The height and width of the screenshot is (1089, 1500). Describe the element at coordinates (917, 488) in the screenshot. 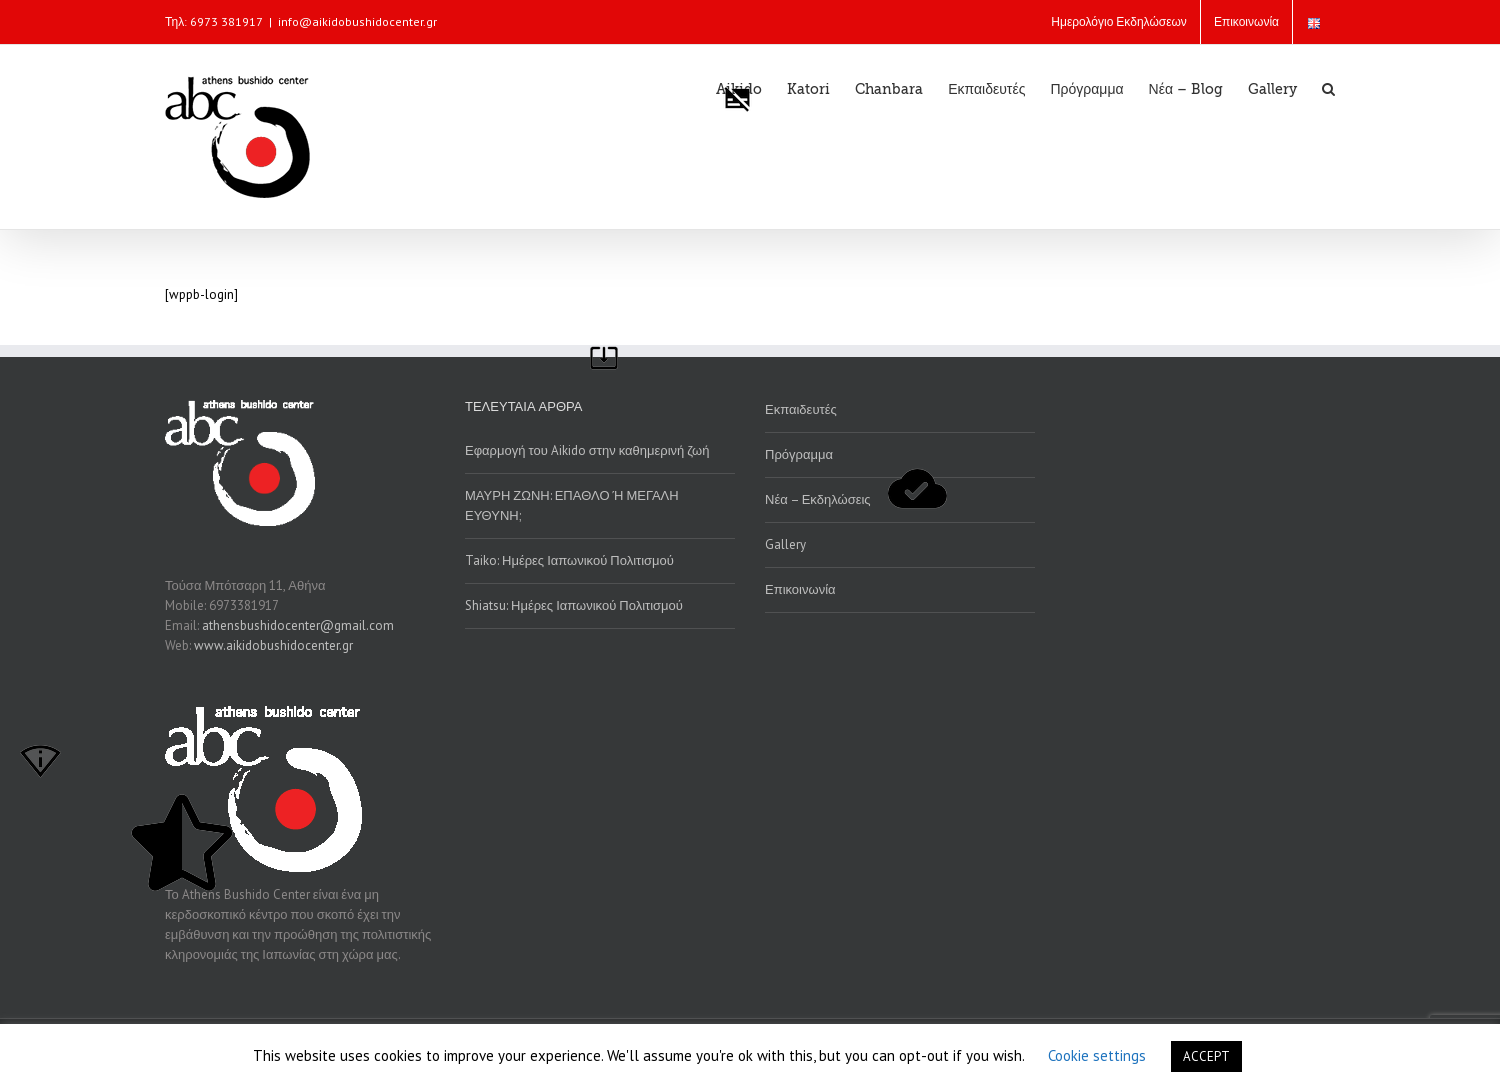

I see `file successfully uploaded to cloud` at that location.